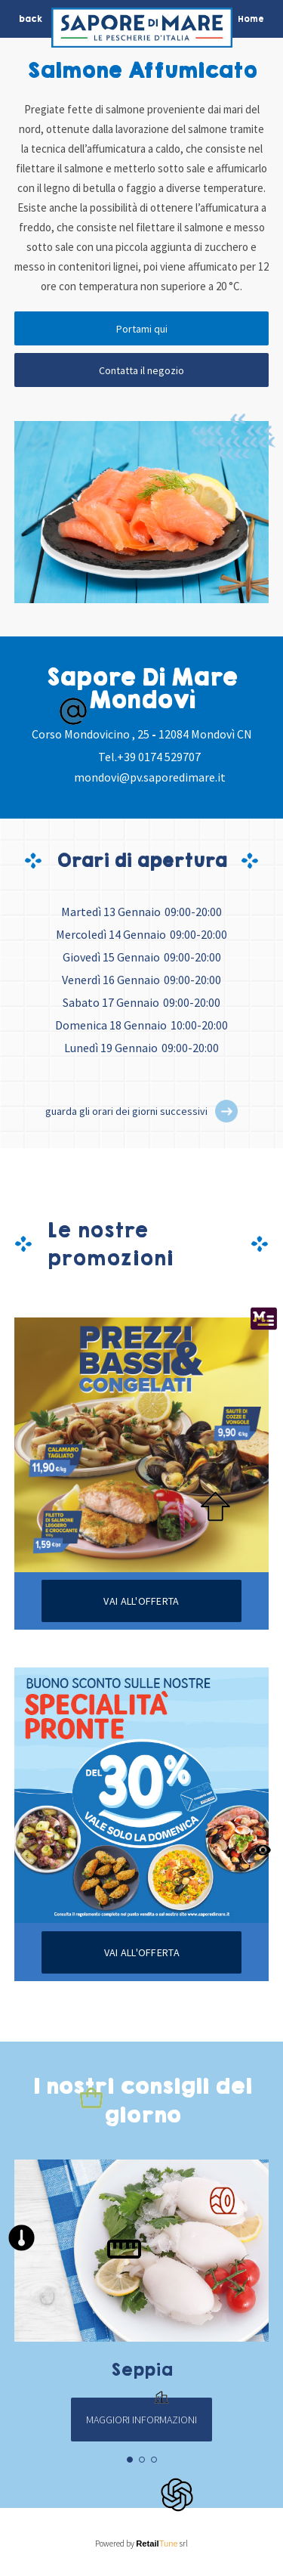 The width and height of the screenshot is (283, 2576). I want to click on view tire information or status, so click(222, 2200).